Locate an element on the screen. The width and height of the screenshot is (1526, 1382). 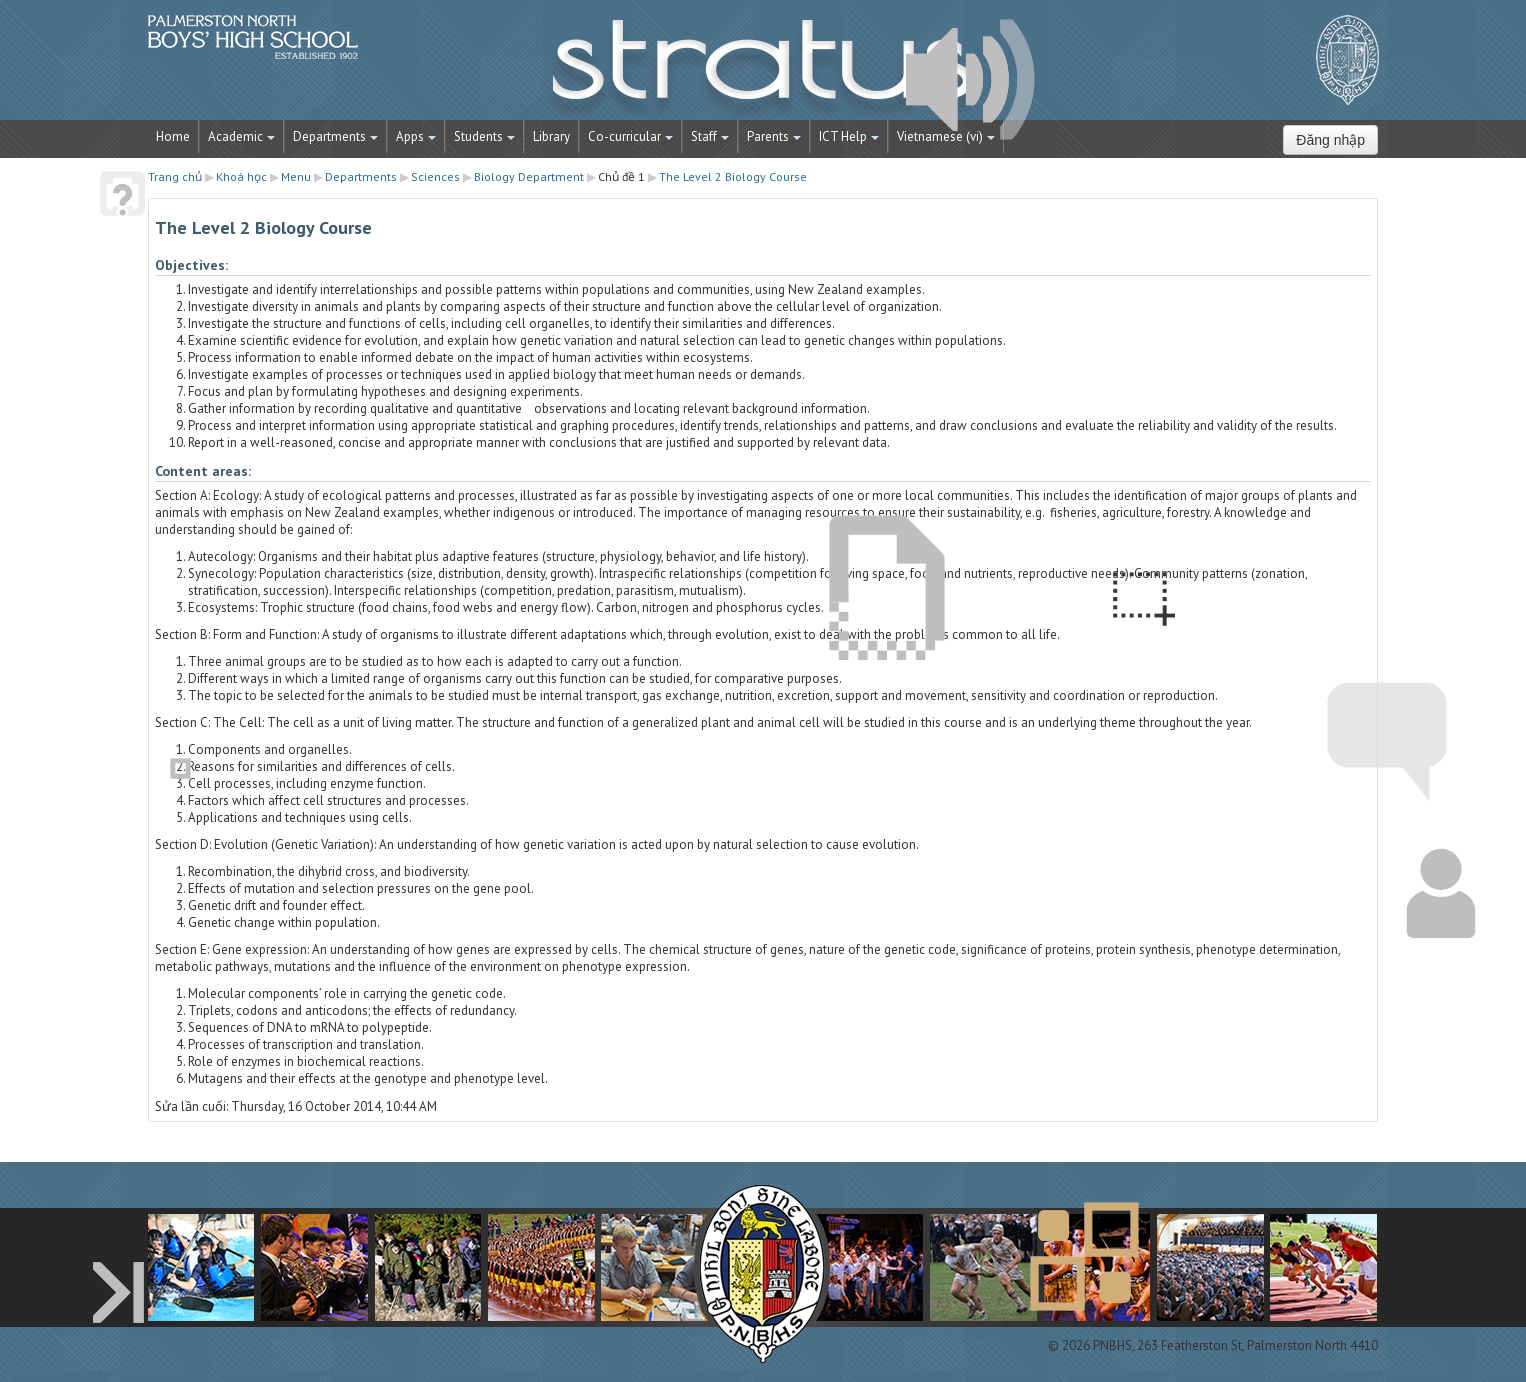
access your templates folder is located at coordinates (887, 583).